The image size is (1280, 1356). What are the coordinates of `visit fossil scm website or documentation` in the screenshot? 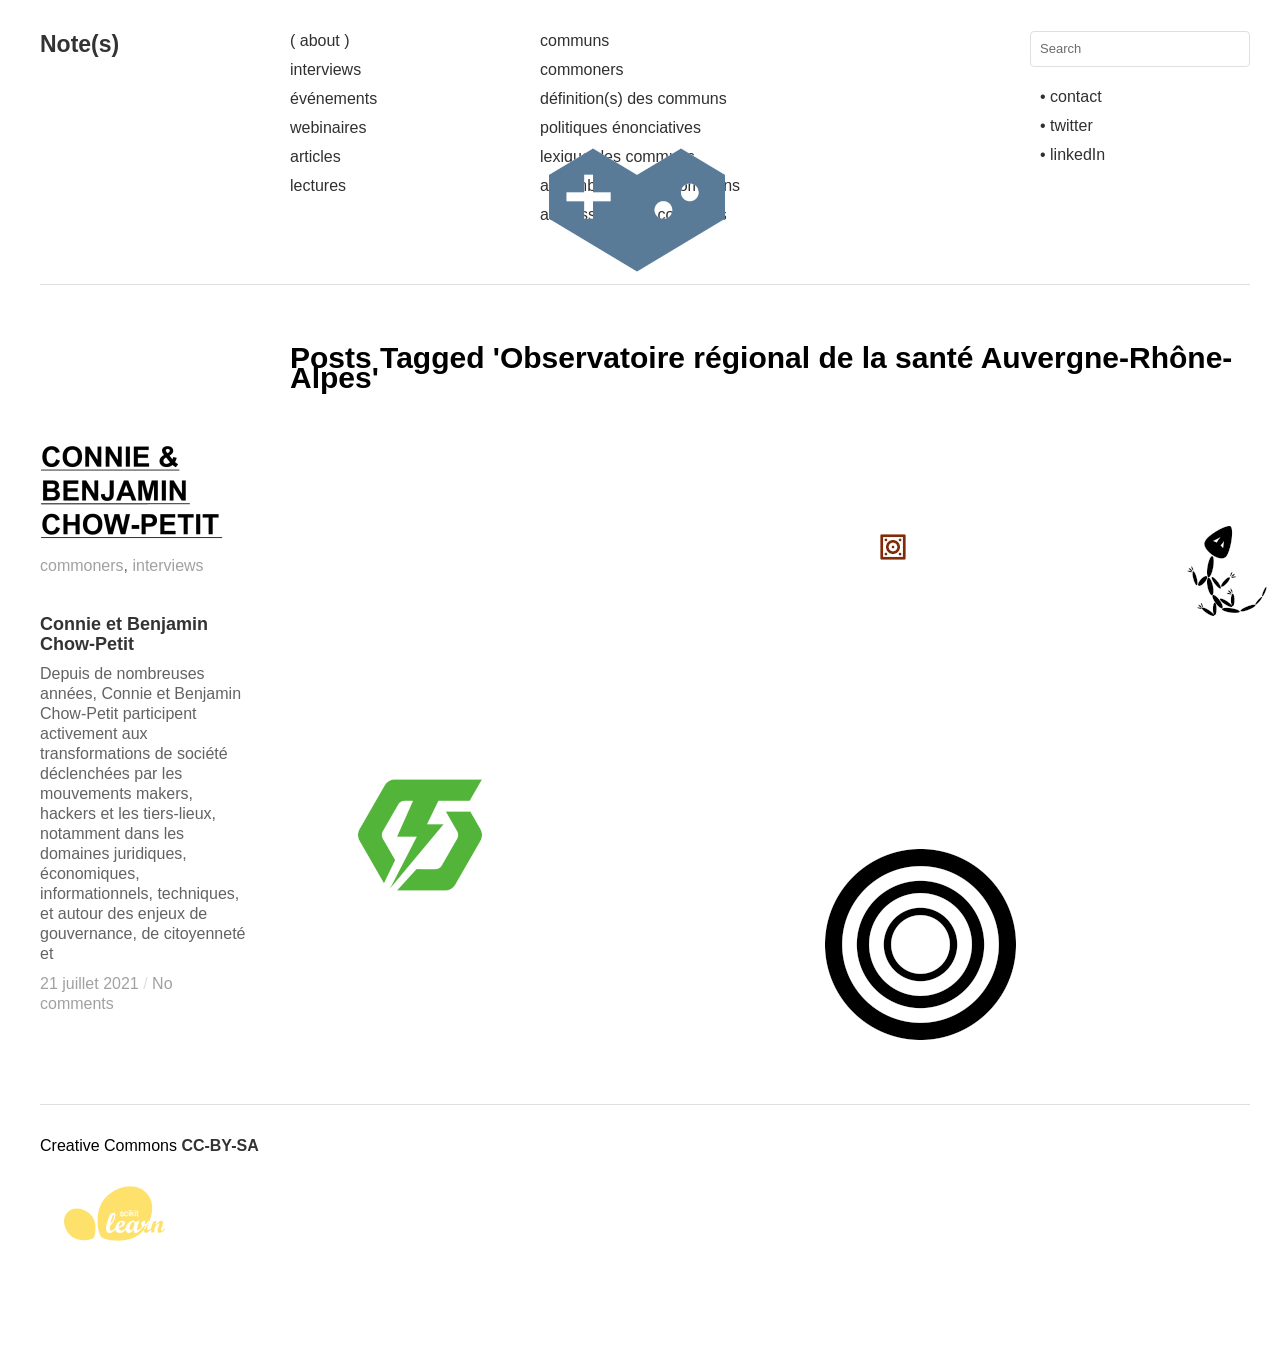 It's located at (1227, 571).